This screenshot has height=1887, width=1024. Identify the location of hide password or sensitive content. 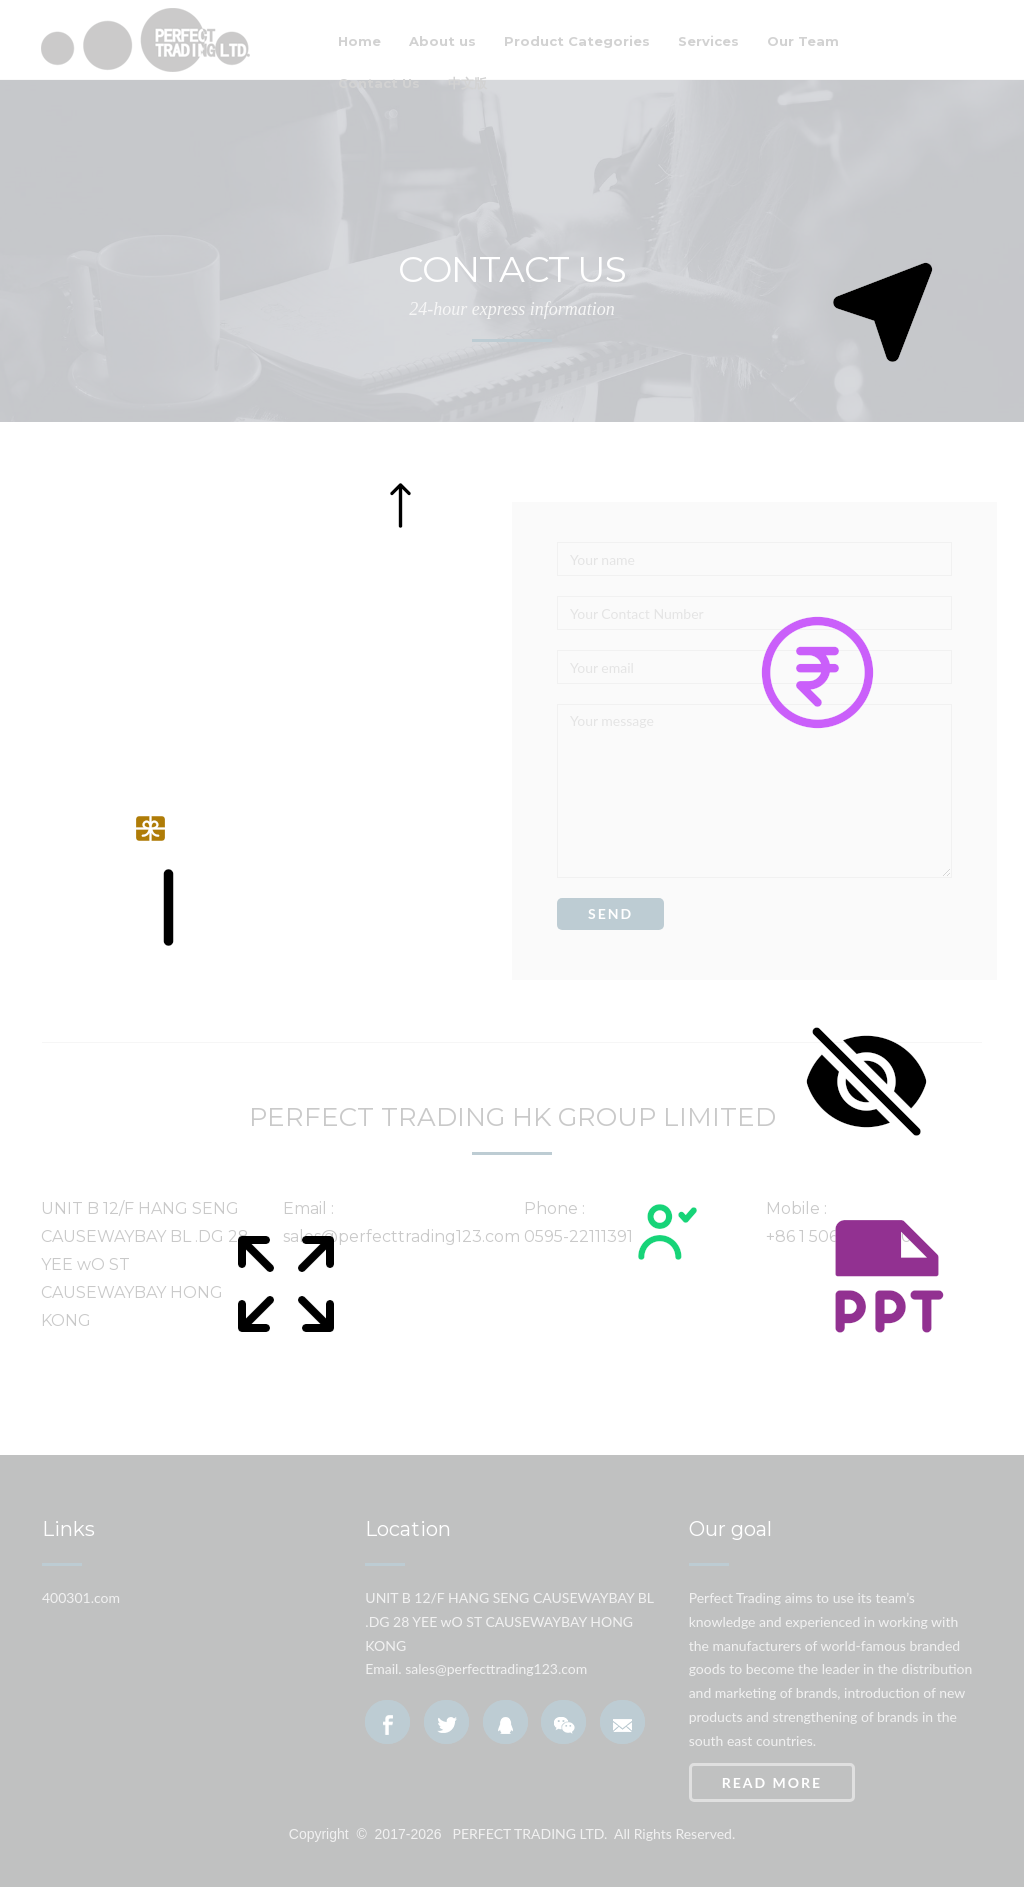
(866, 1081).